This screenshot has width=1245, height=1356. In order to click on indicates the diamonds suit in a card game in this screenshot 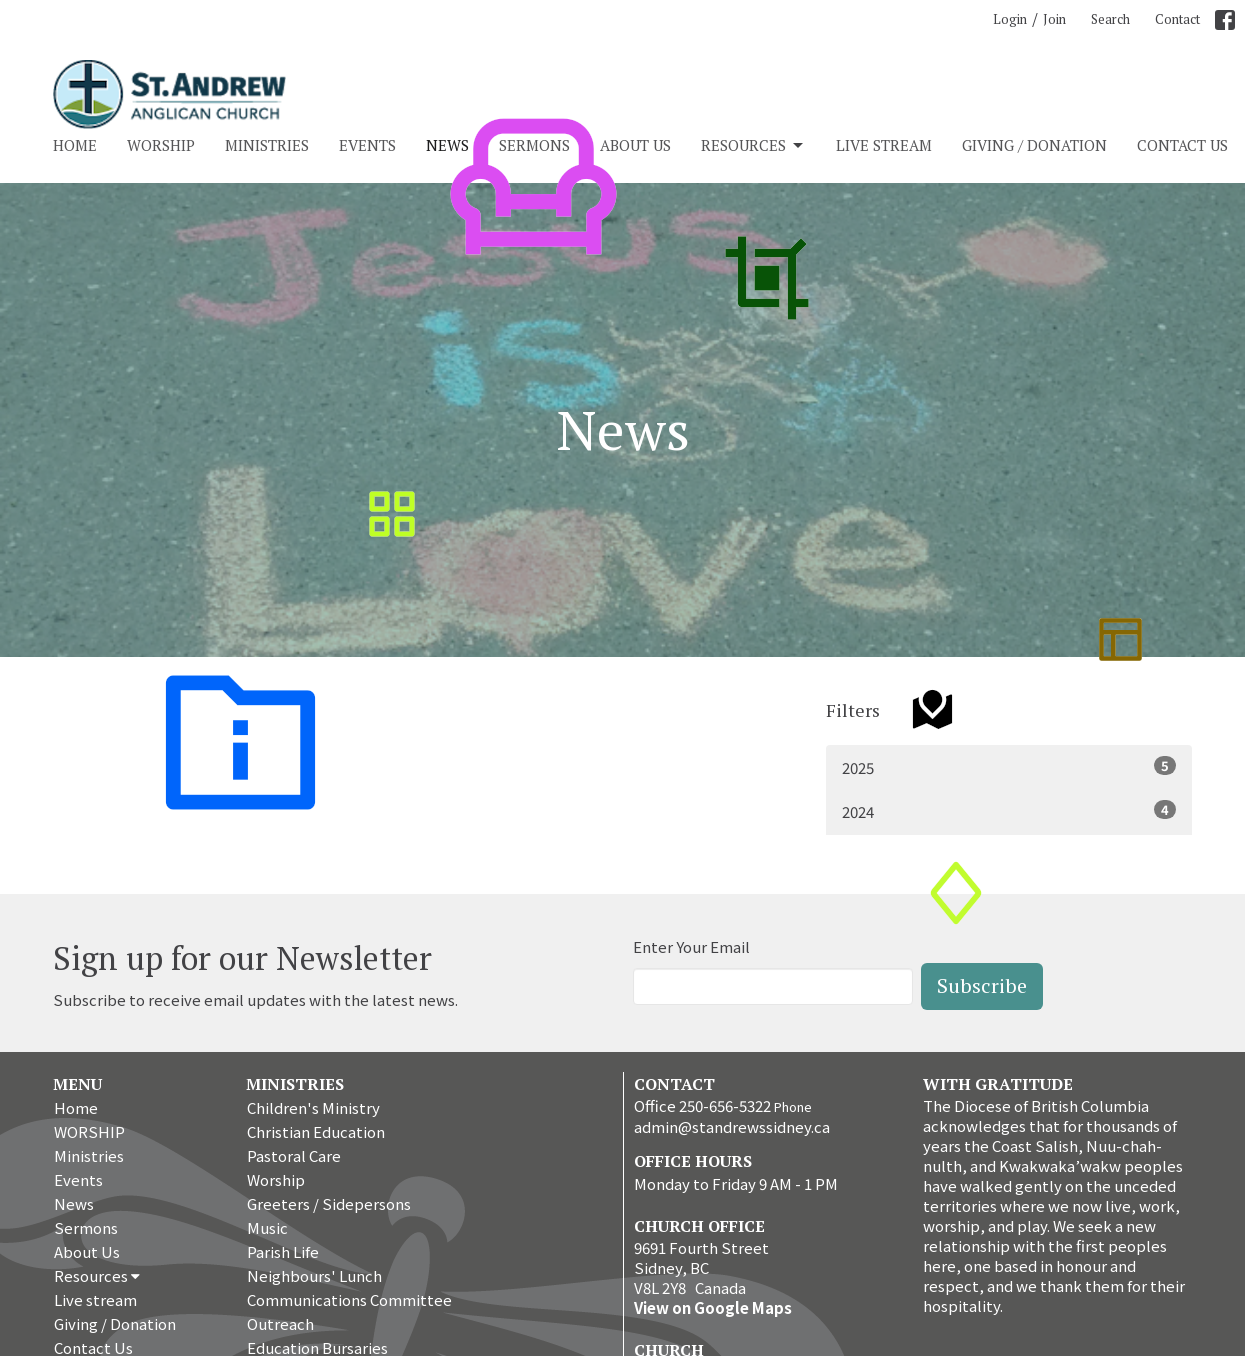, I will do `click(956, 893)`.